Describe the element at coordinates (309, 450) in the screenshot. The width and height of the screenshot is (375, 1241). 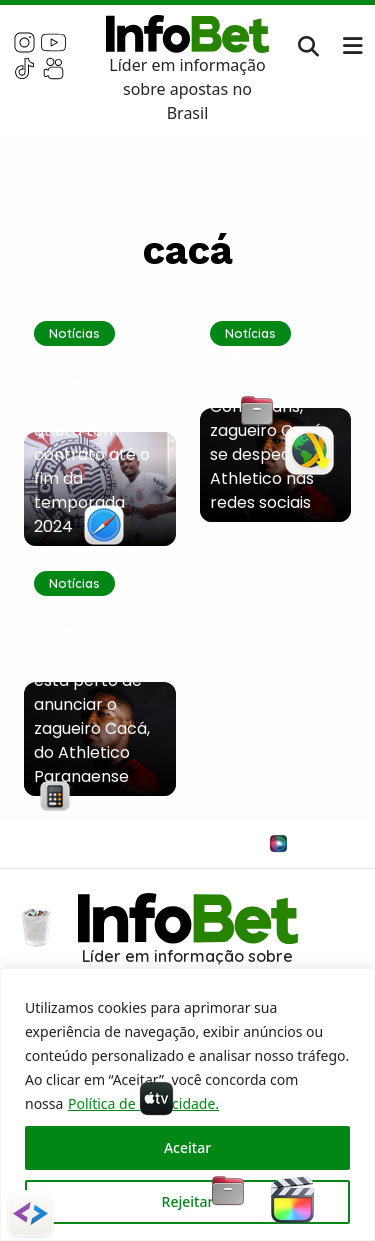
I see `open jdownloader download manager` at that location.